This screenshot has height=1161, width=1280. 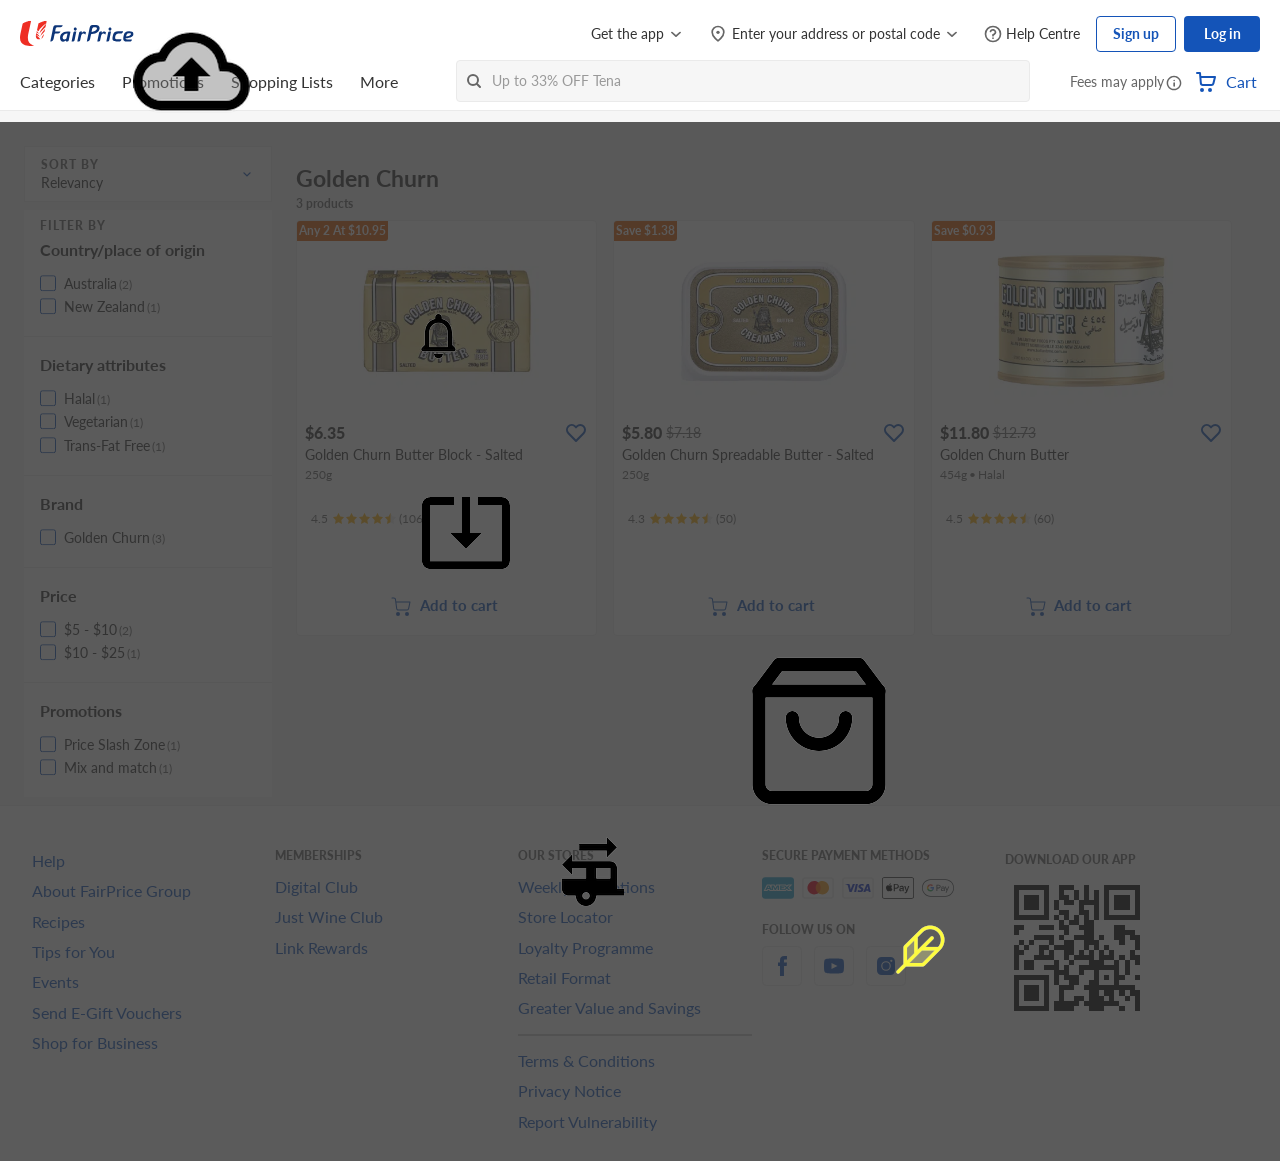 What do you see at coordinates (819, 731) in the screenshot?
I see `view your shopping cart` at bounding box center [819, 731].